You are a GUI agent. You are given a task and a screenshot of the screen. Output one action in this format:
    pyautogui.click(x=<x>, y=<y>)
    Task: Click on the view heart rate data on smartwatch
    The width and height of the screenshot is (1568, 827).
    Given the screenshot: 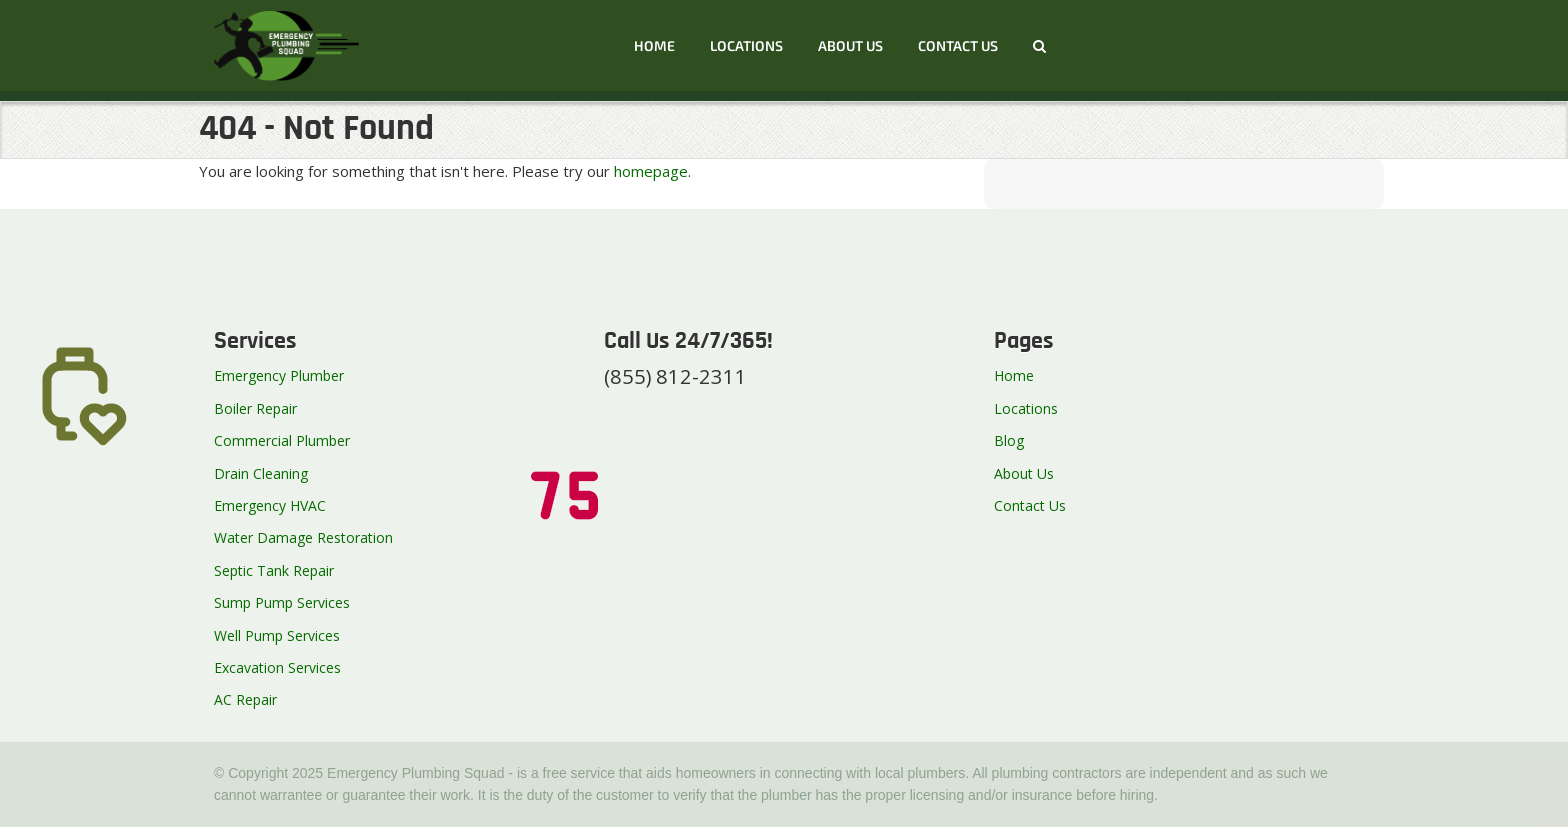 What is the action you would take?
    pyautogui.click(x=75, y=394)
    